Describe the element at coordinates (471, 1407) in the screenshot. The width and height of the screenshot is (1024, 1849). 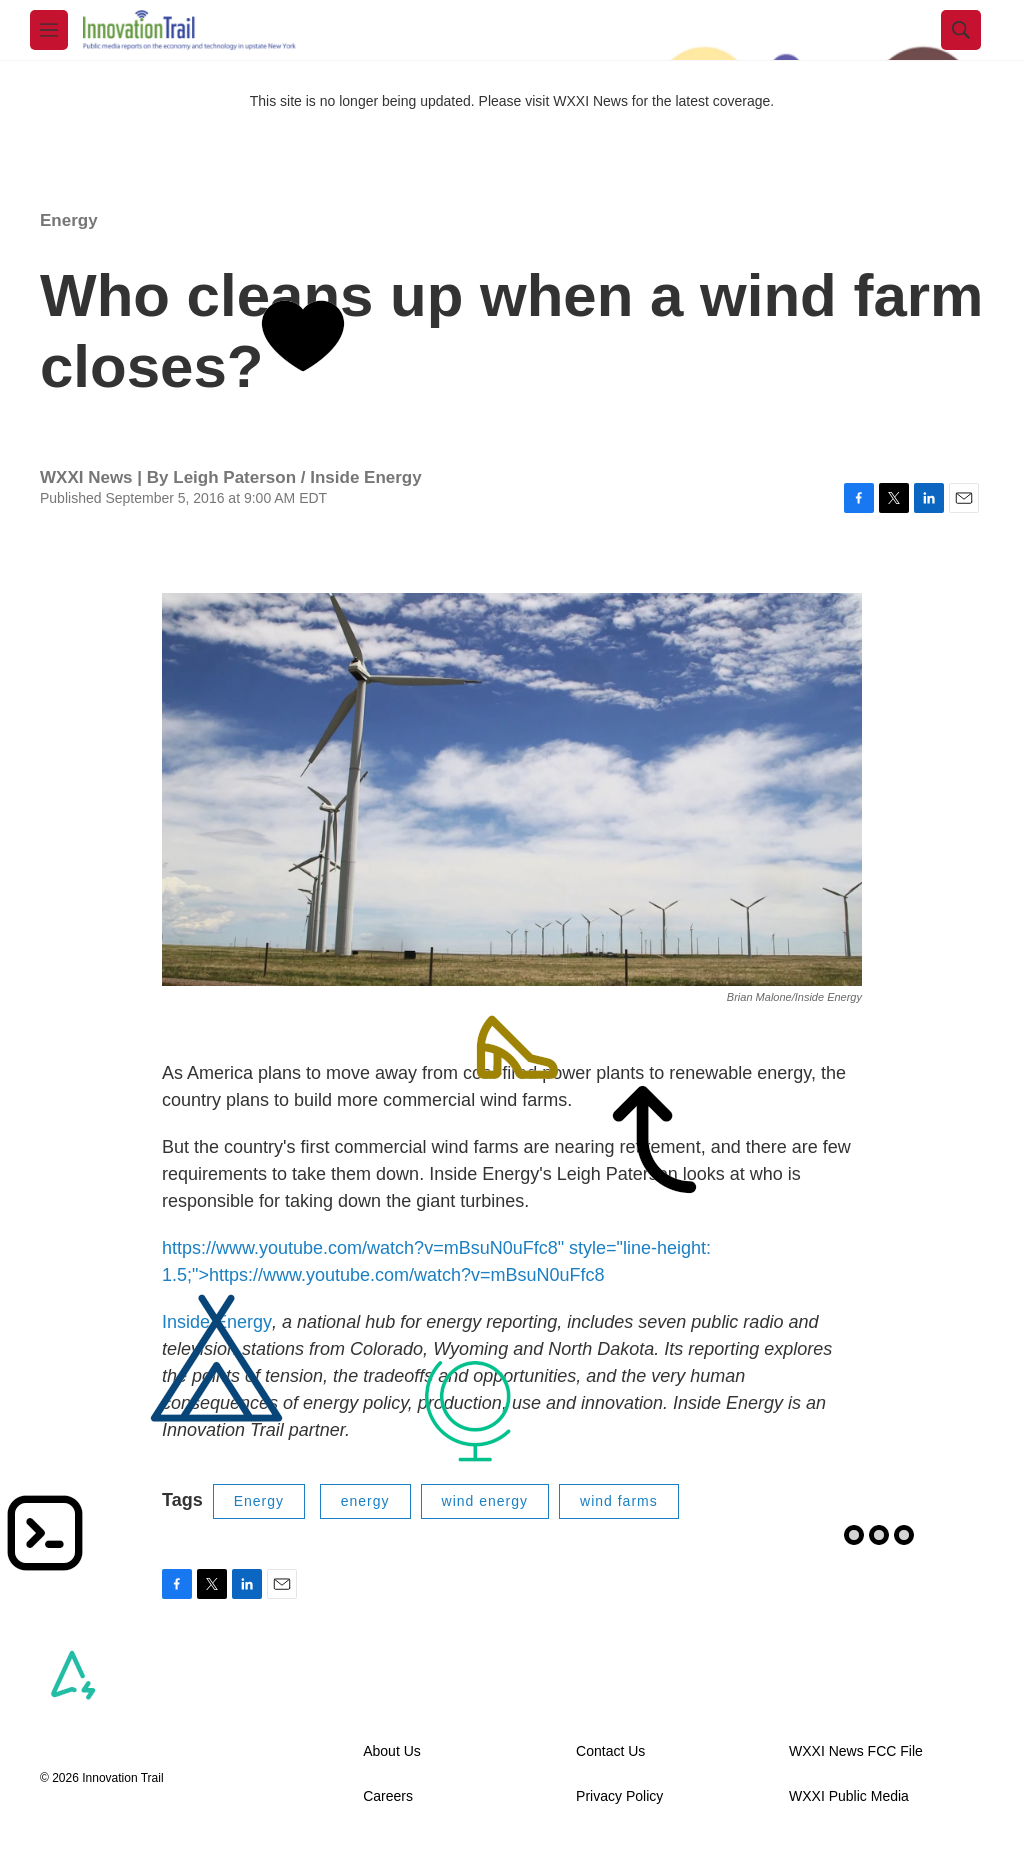
I see `view global or worldwide settings` at that location.